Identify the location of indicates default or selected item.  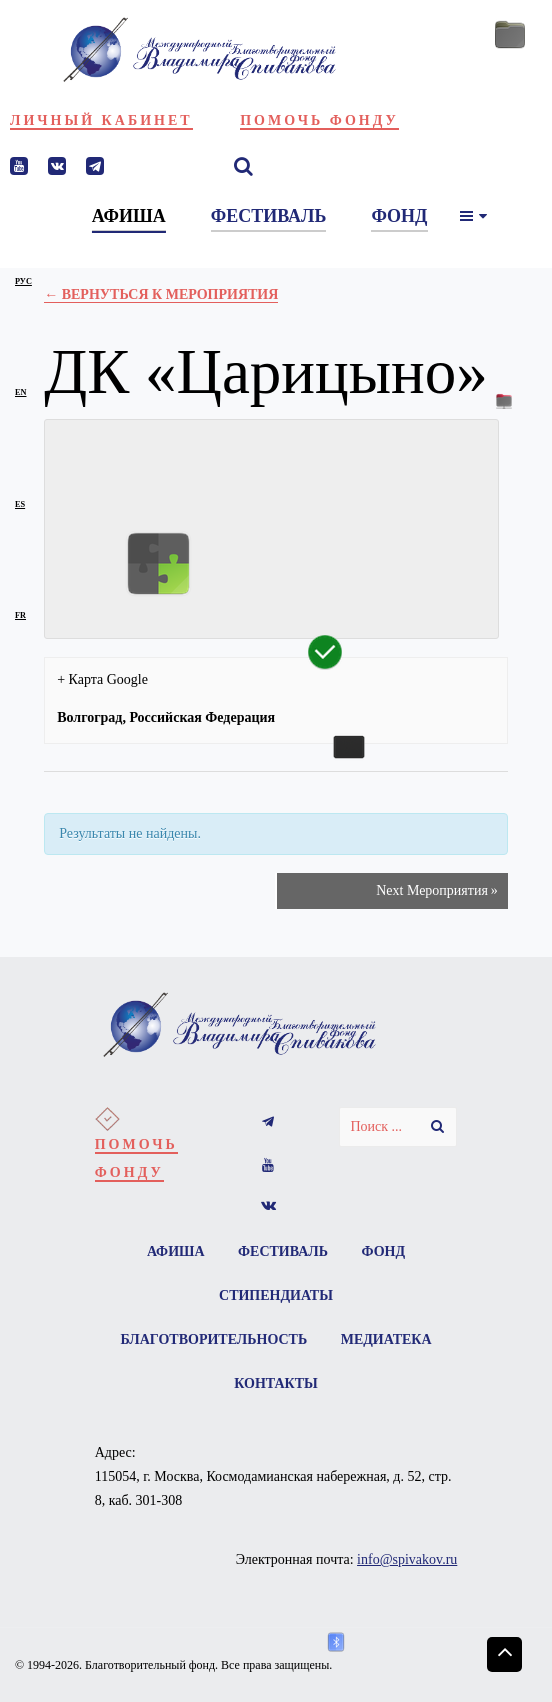
(325, 652).